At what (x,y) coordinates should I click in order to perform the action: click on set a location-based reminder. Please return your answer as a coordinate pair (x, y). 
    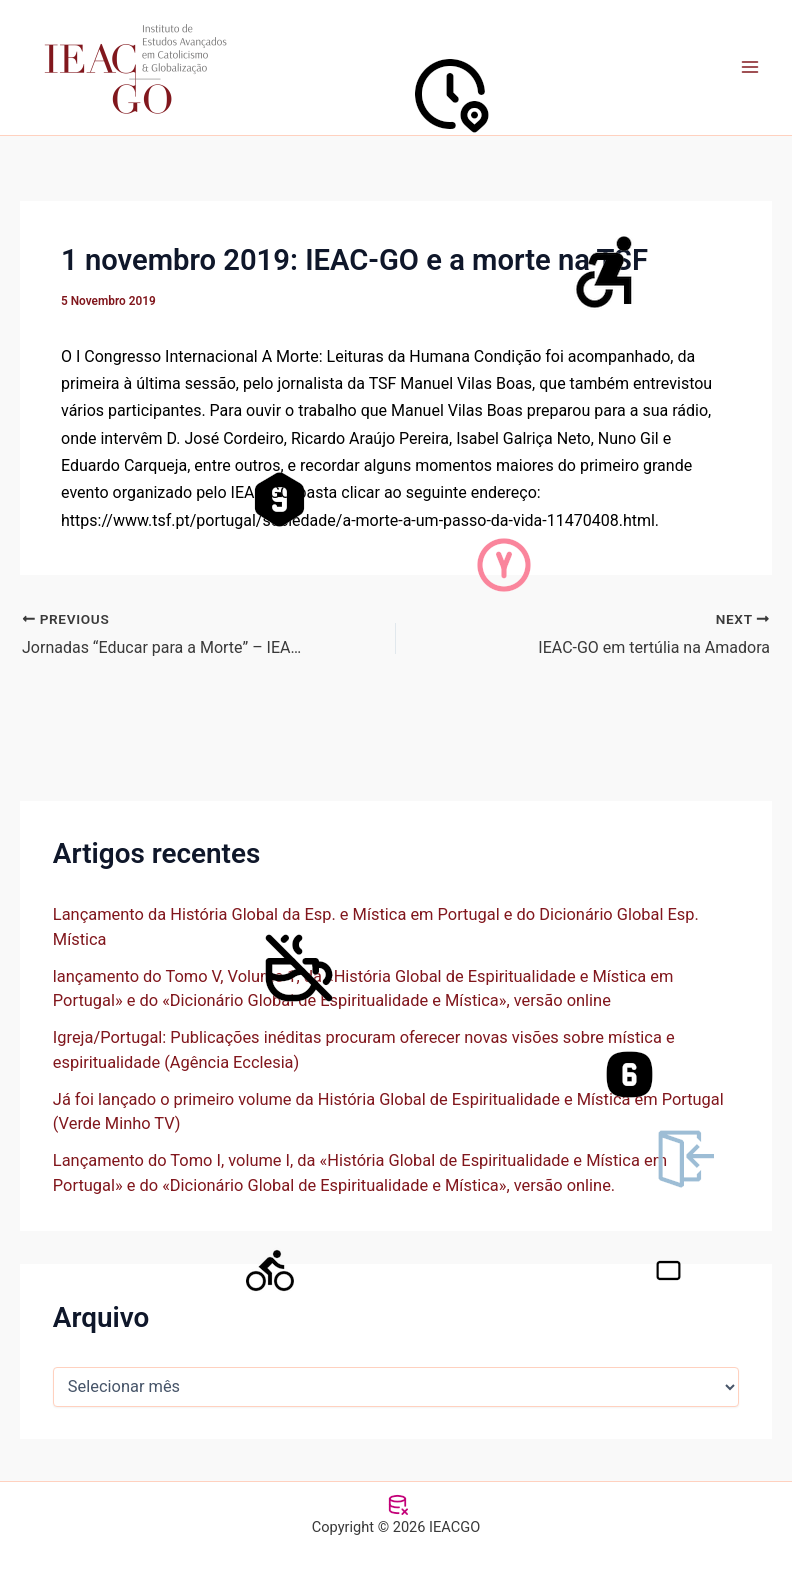
    Looking at the image, I should click on (450, 94).